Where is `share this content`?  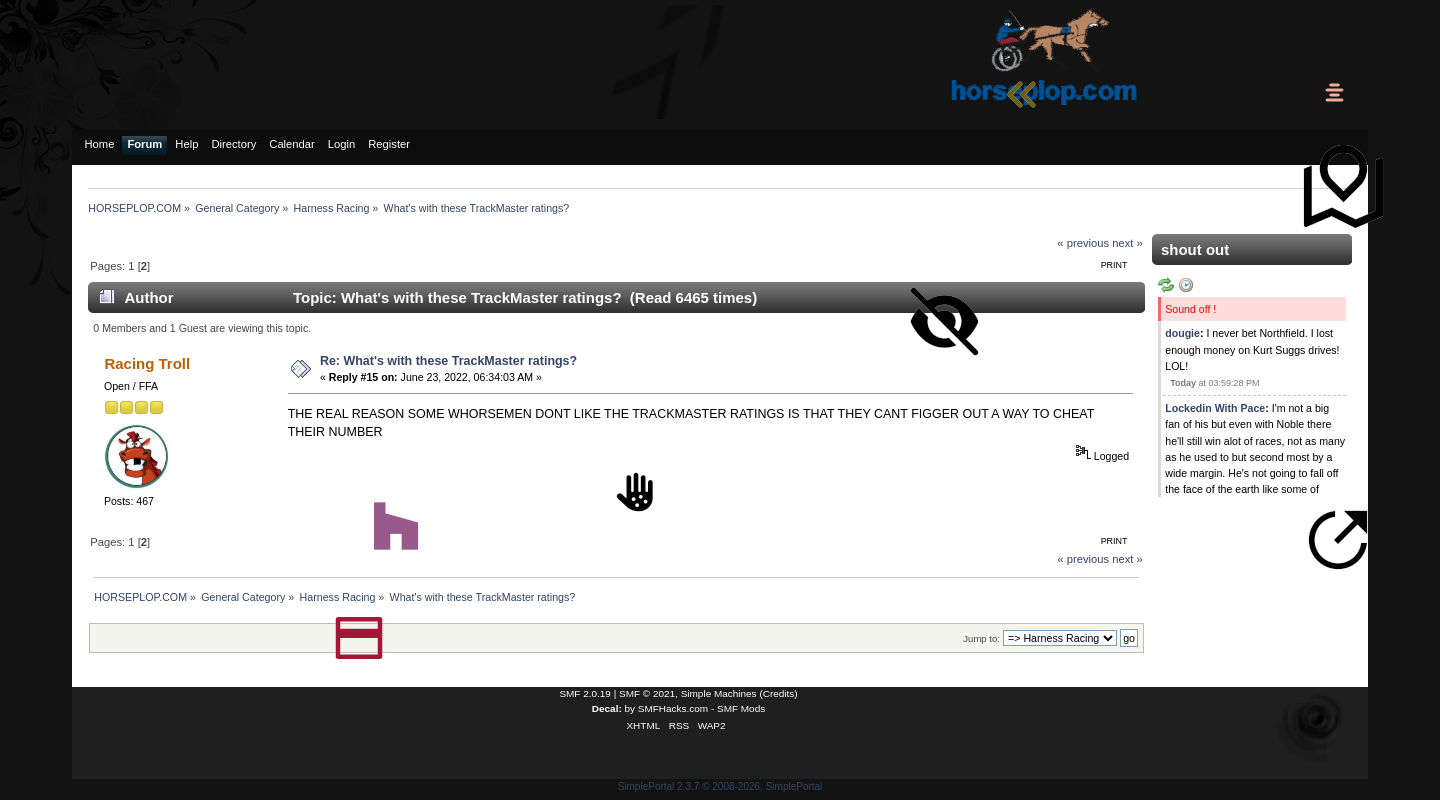 share this content is located at coordinates (1338, 540).